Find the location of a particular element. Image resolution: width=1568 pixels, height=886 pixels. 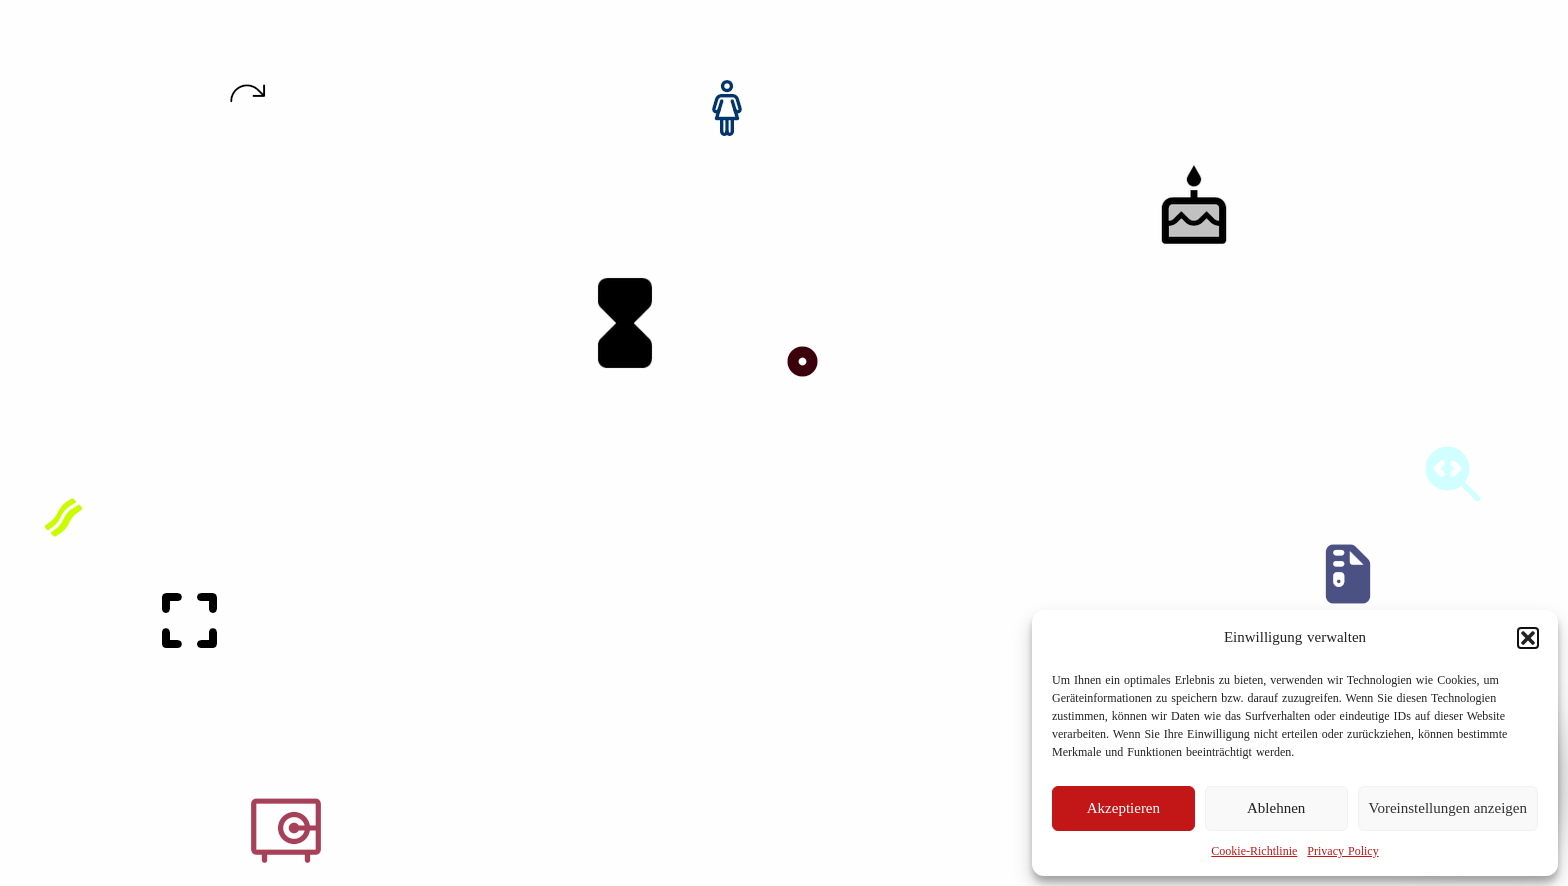

view or open a compressed archive file is located at coordinates (1348, 574).